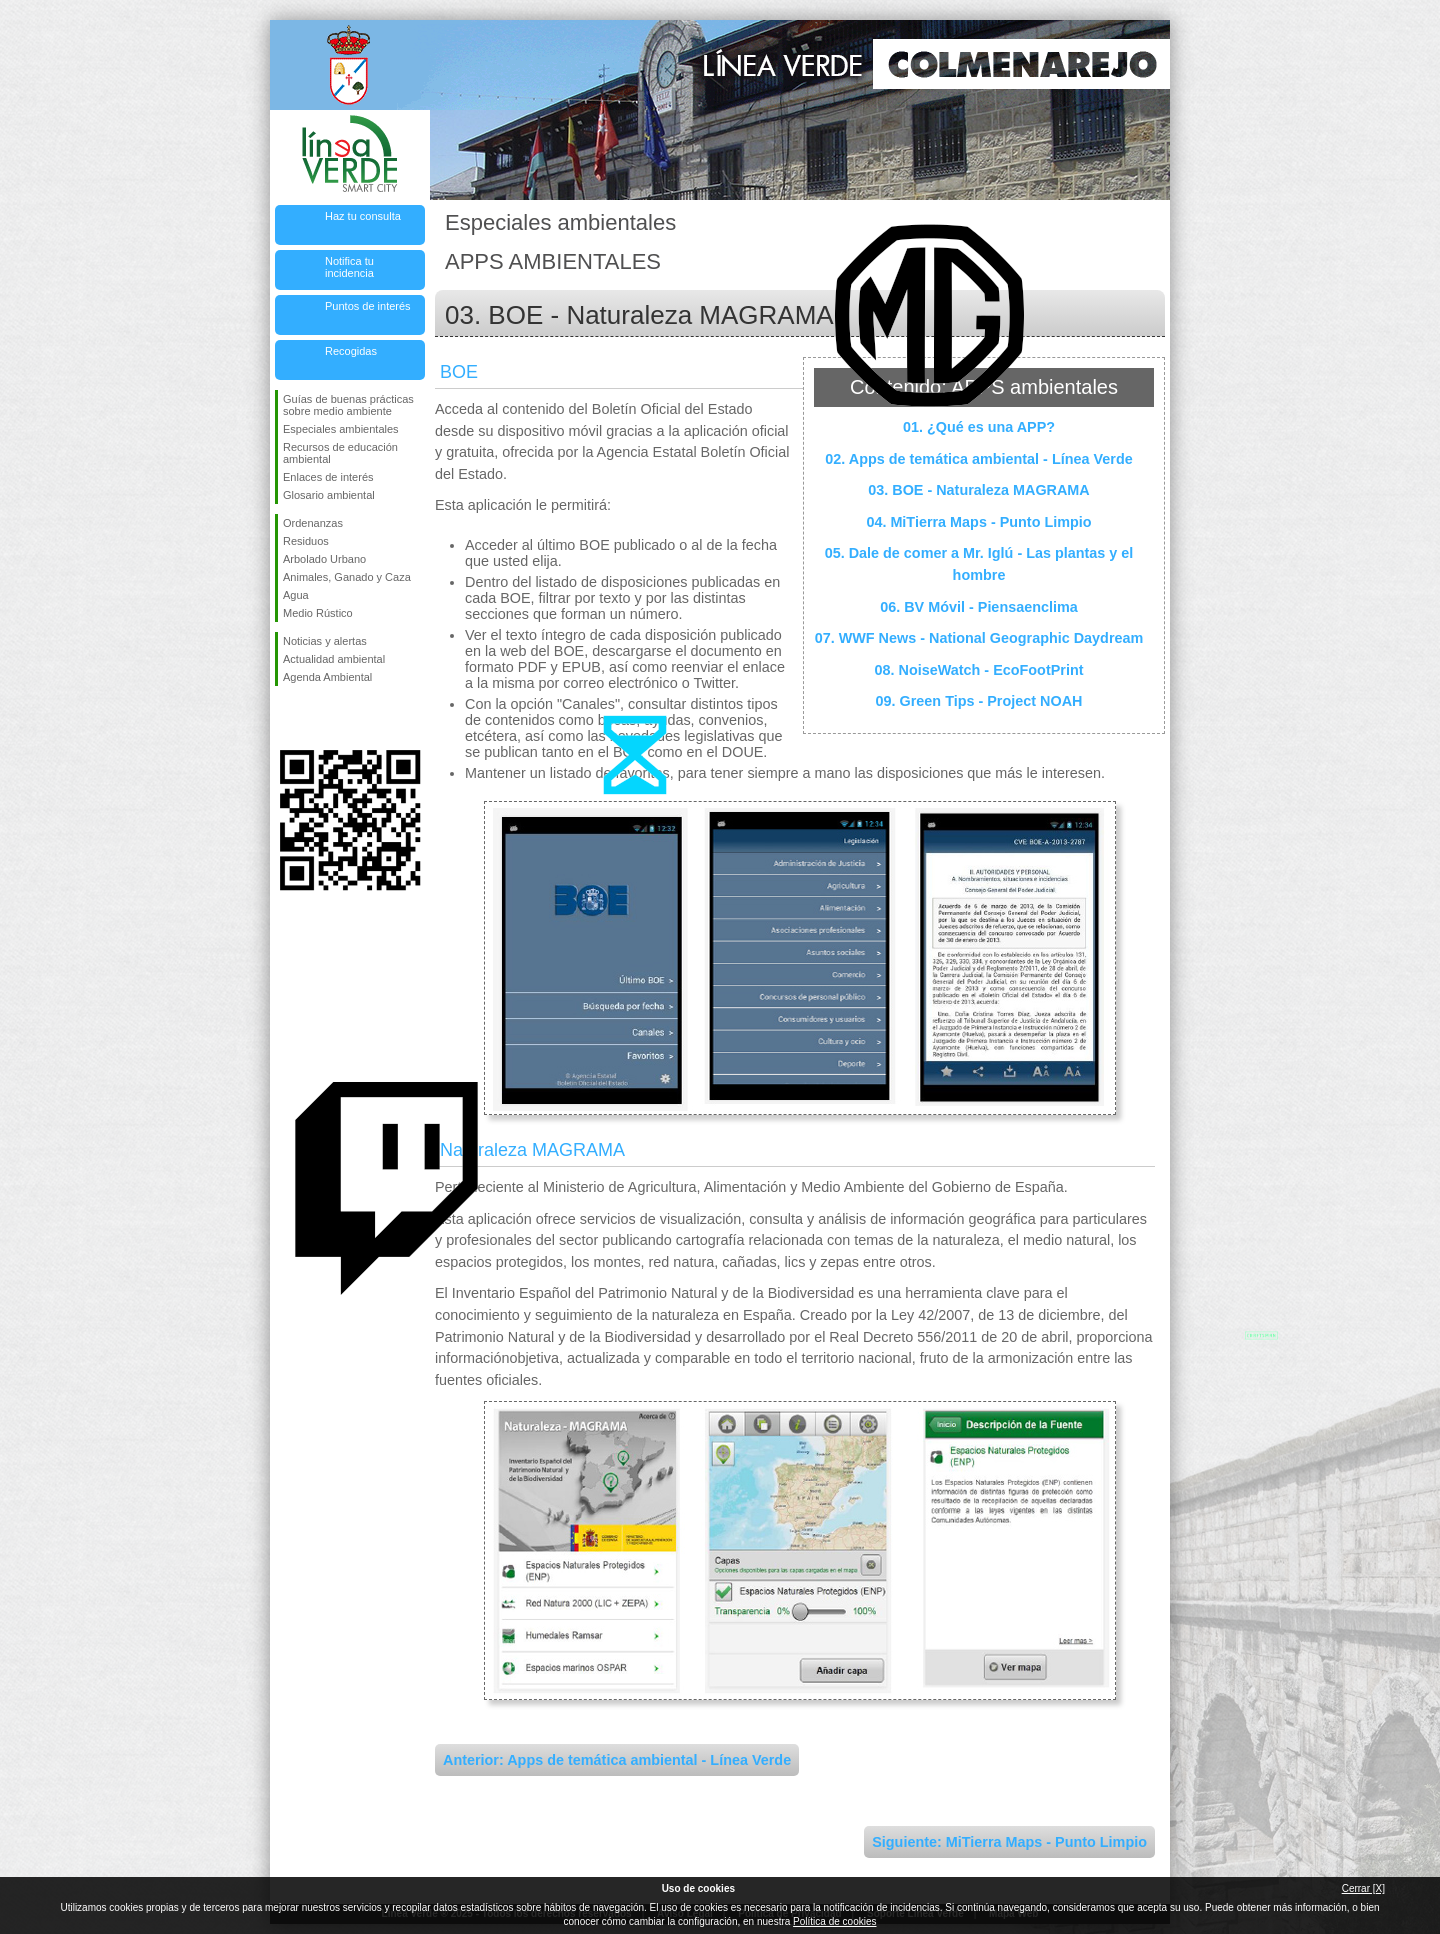 This screenshot has height=1934, width=1440. I want to click on craftsman brand logo, so click(1261, 1335).